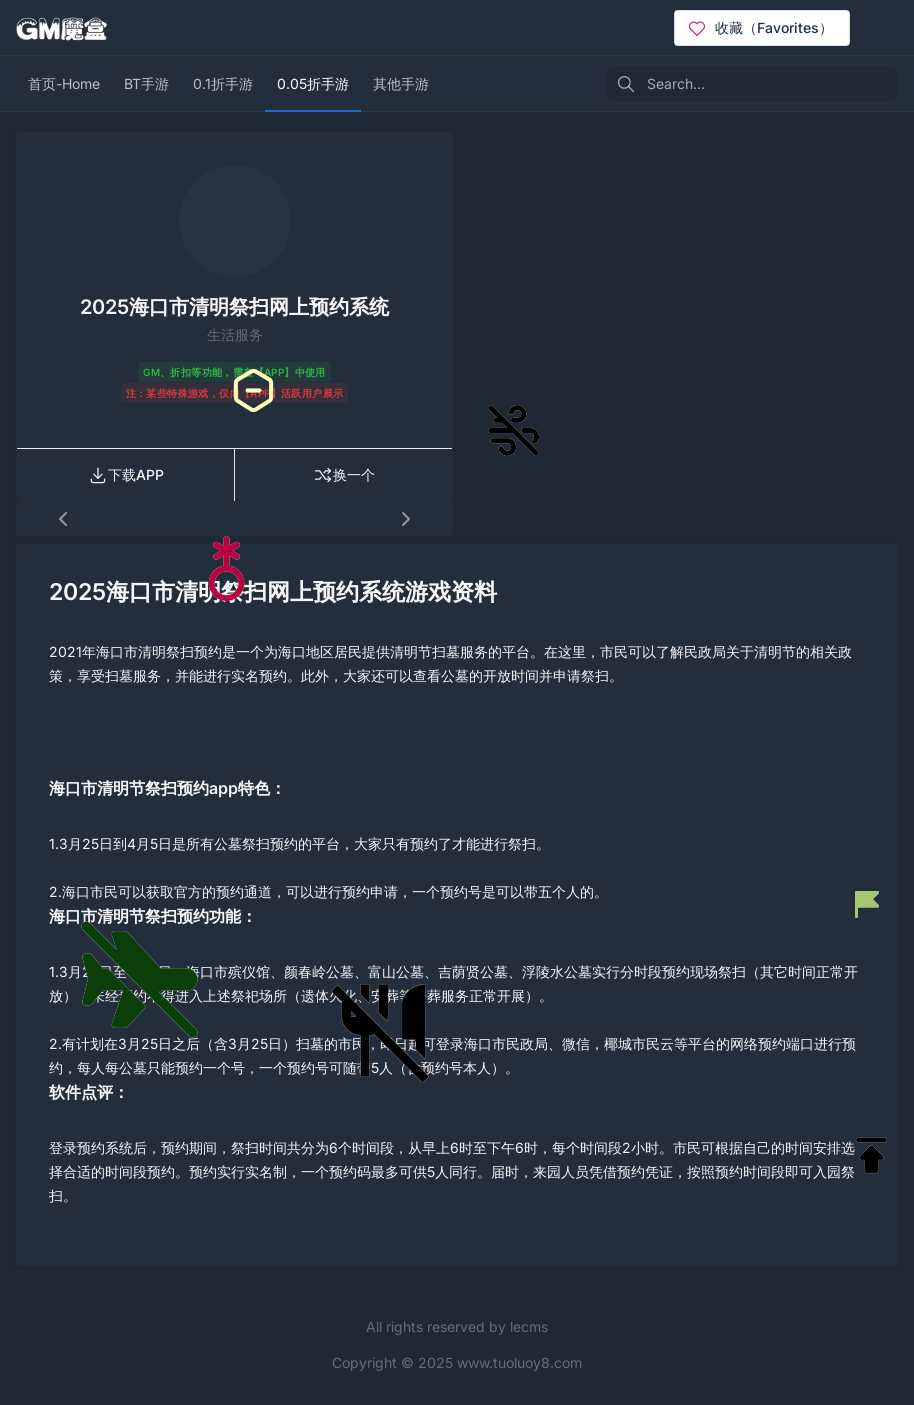 The width and height of the screenshot is (914, 1405). I want to click on remove item from collection, so click(253, 390).